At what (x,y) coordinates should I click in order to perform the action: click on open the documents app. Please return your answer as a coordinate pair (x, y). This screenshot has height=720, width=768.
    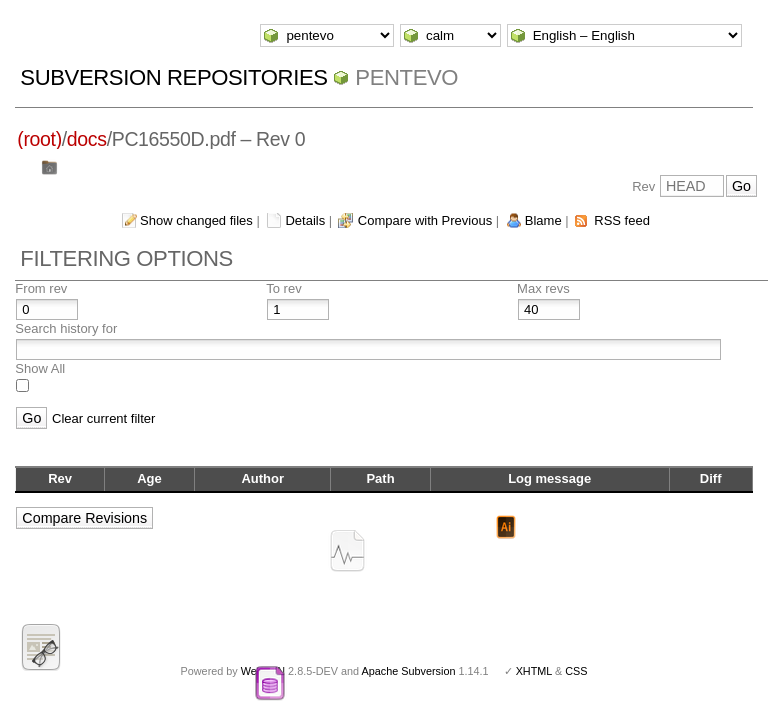
    Looking at the image, I should click on (41, 647).